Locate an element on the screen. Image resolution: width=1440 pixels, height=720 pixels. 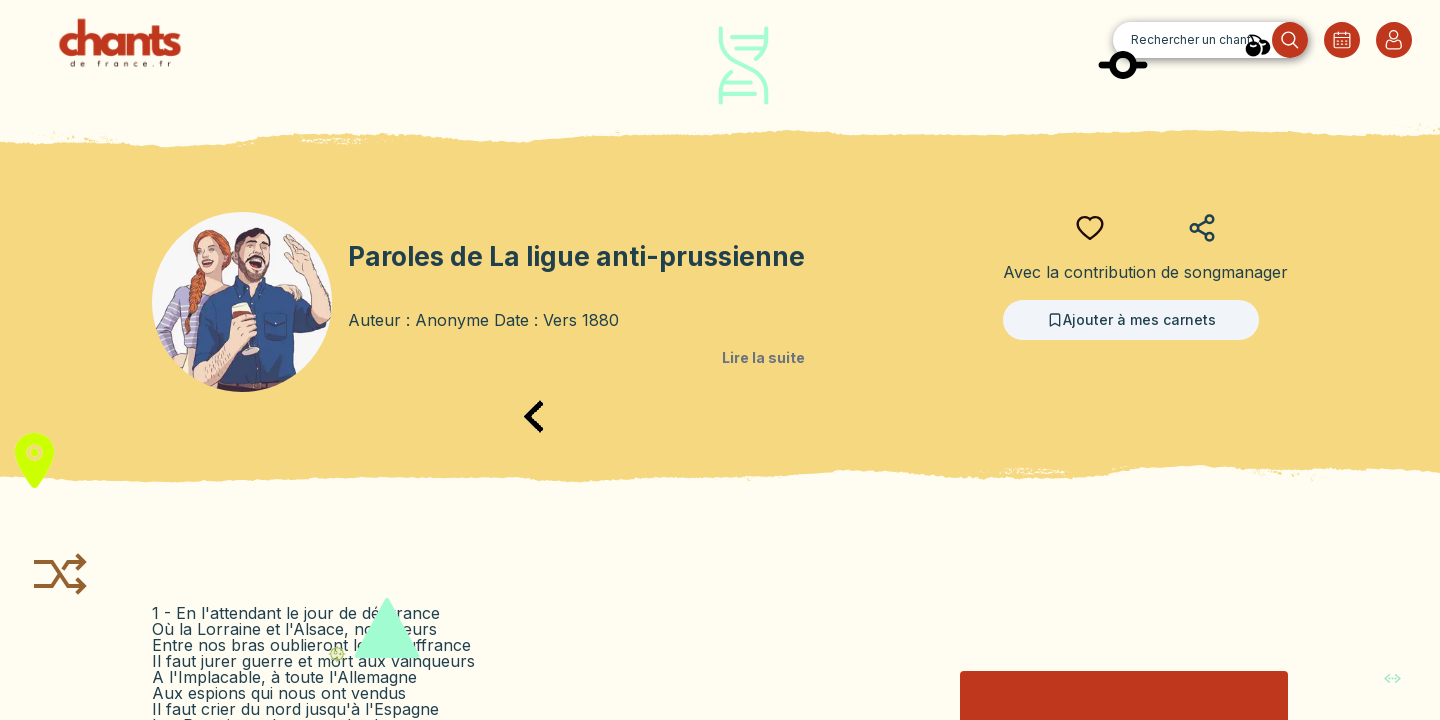
indicates a warning or alert status is located at coordinates (387, 628).